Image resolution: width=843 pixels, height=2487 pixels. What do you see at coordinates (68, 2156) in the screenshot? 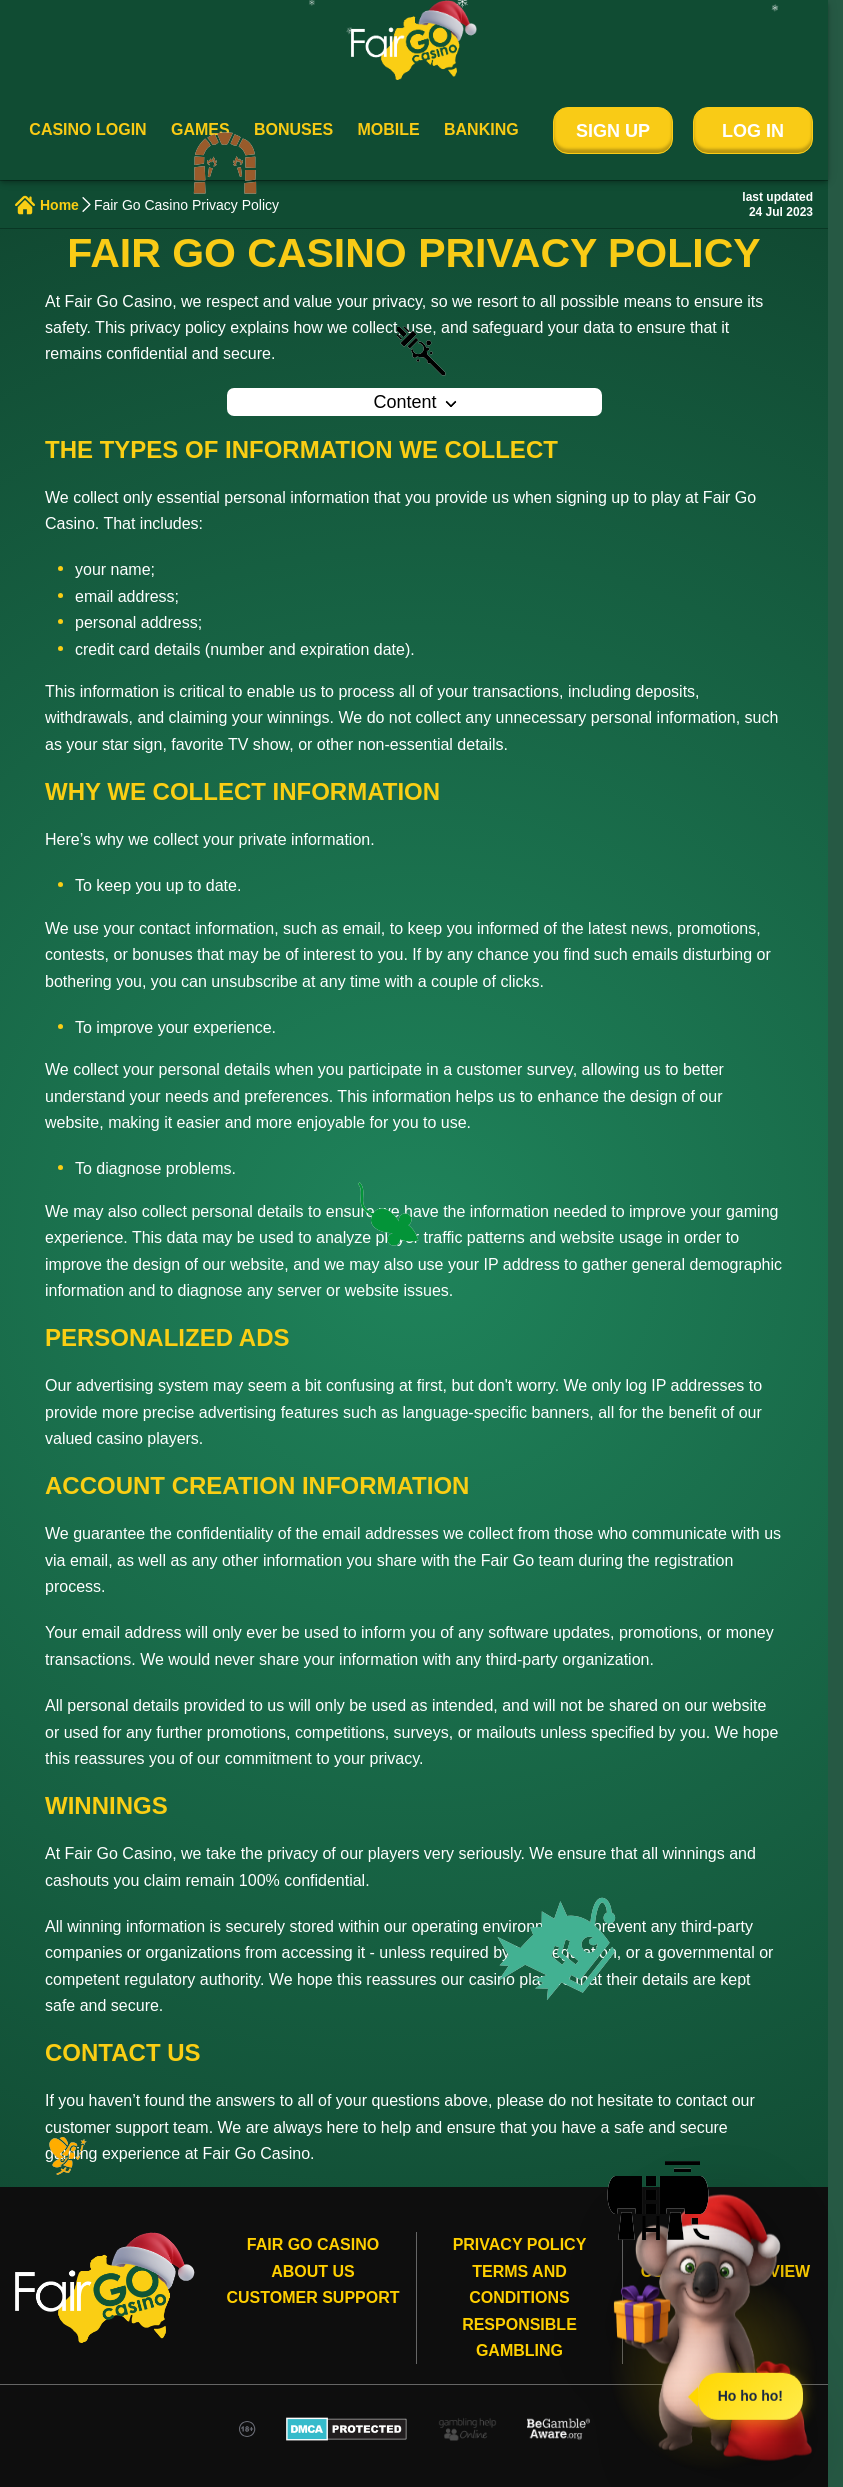
I see `access fairy tale or fantasy game content` at bounding box center [68, 2156].